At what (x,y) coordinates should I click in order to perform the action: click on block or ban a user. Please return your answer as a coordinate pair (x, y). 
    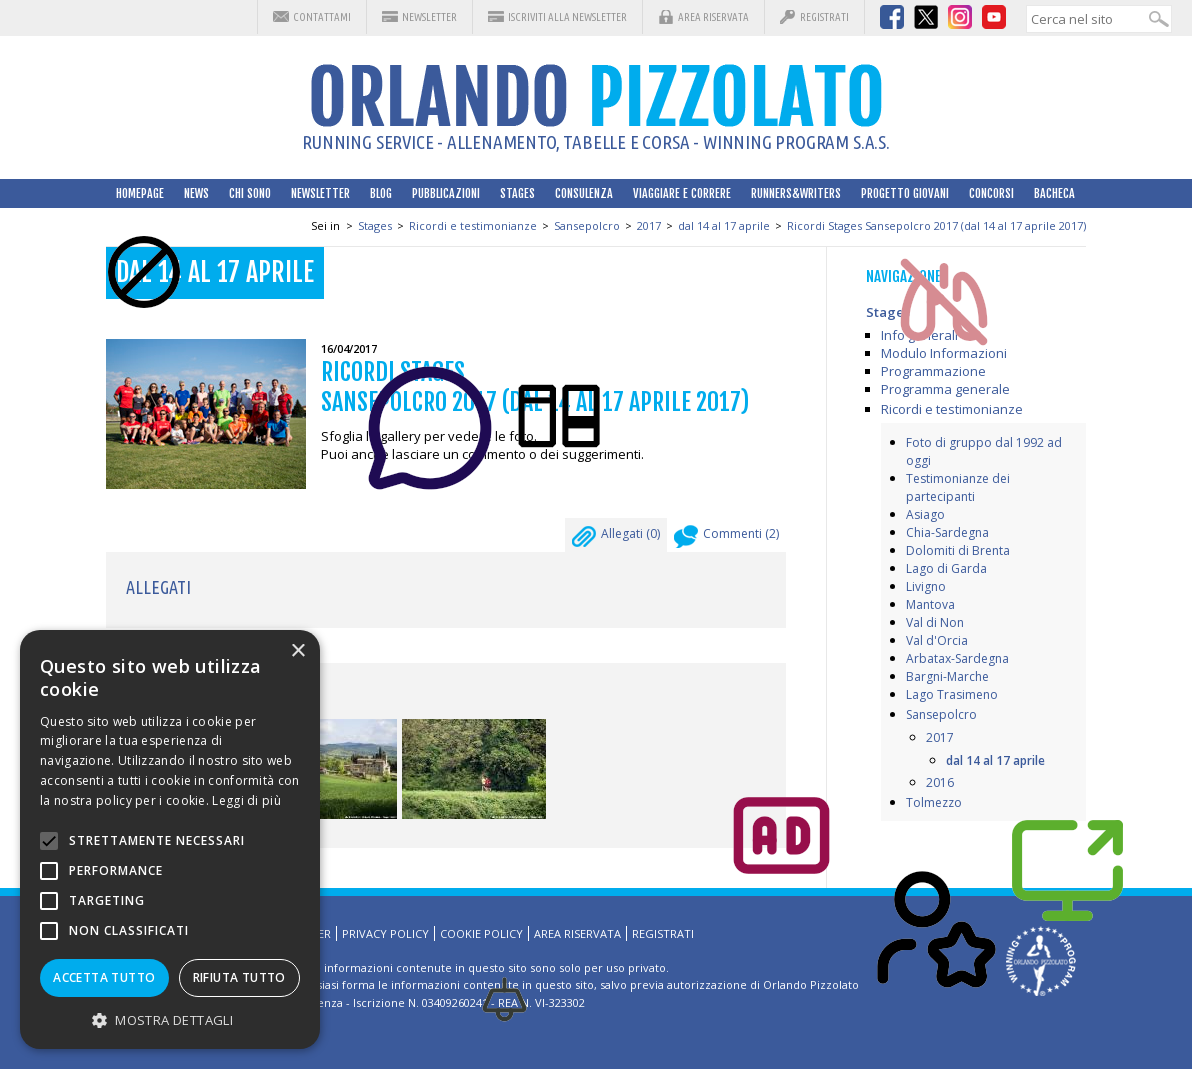
    Looking at the image, I should click on (144, 272).